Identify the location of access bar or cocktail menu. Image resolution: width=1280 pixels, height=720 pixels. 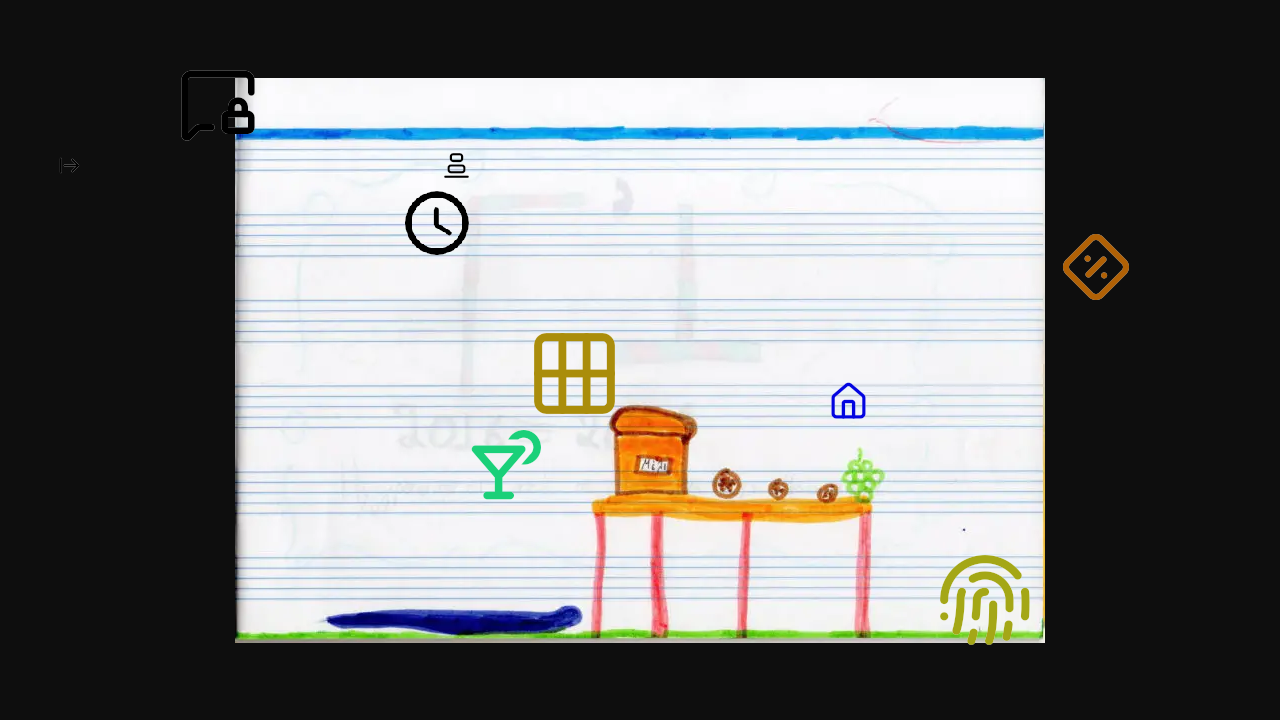
(502, 468).